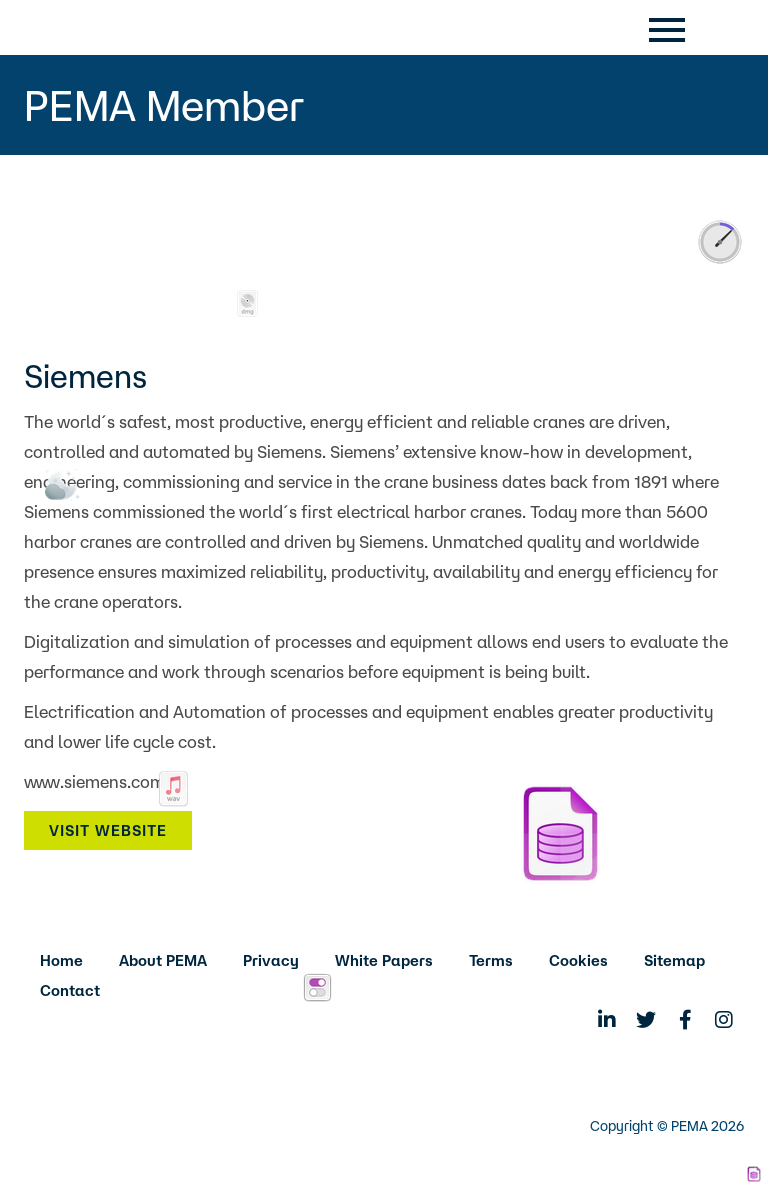 This screenshot has height=1185, width=768. What do you see at coordinates (247, 303) in the screenshot?
I see `apple disk image file (.dmg)` at bounding box center [247, 303].